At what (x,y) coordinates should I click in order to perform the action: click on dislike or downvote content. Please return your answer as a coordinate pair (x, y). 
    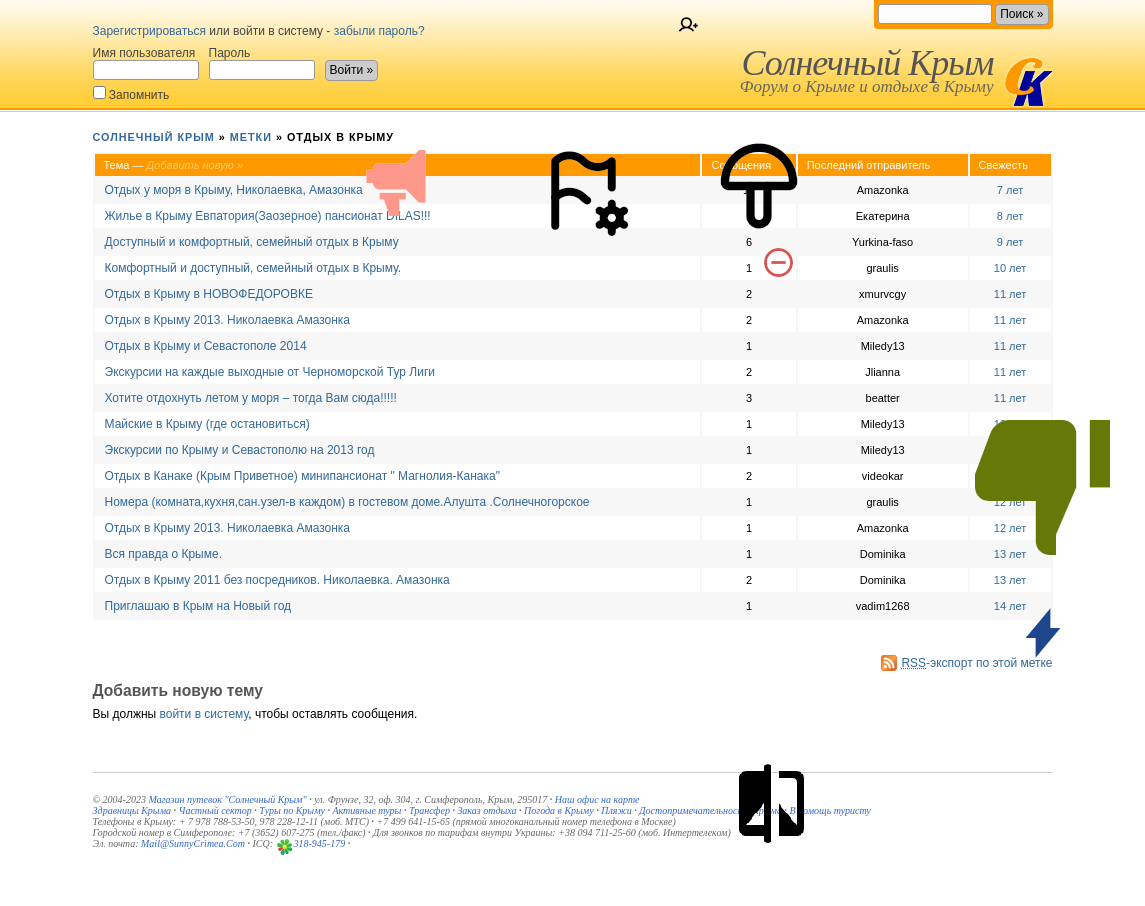
    Looking at the image, I should click on (1042, 487).